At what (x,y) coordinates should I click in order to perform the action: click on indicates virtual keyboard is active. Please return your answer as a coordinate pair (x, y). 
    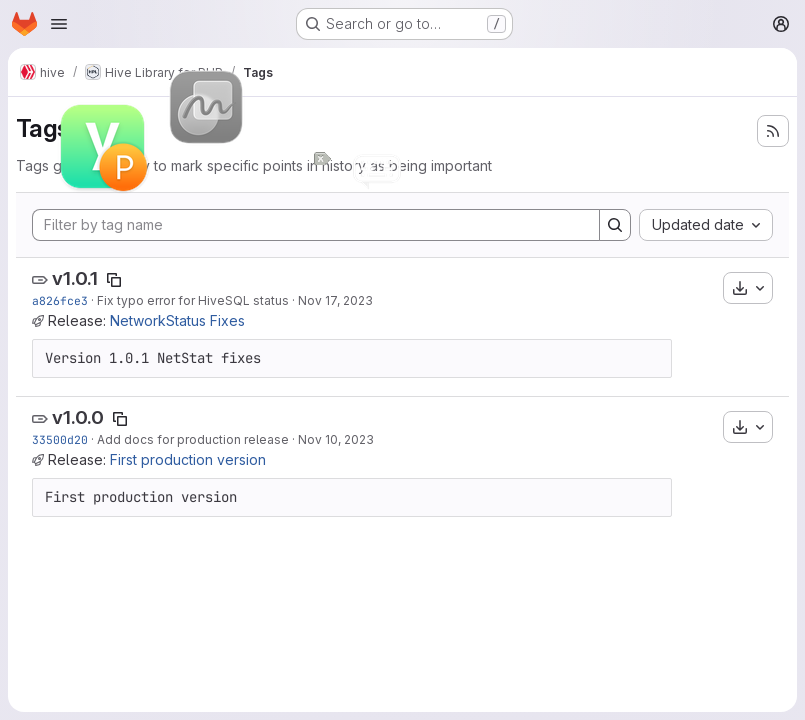
    Looking at the image, I should click on (377, 172).